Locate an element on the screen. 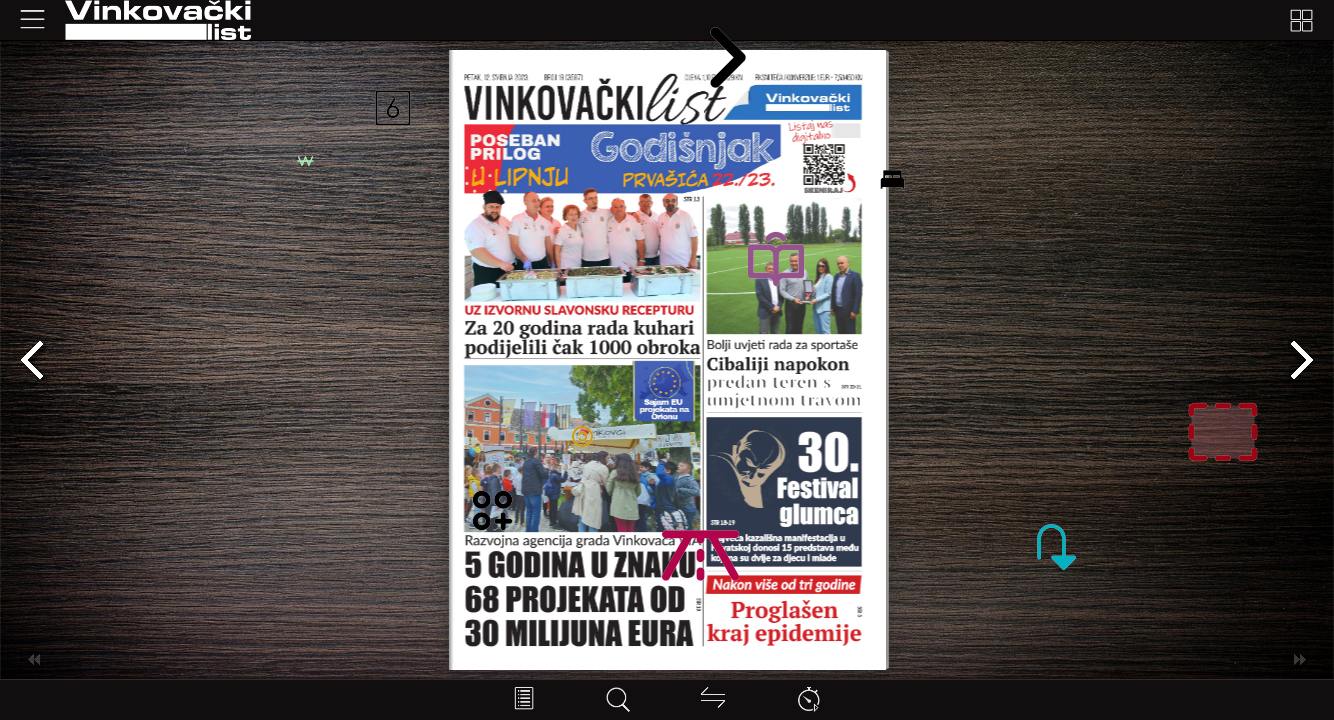  indicates south korean won currency is located at coordinates (305, 160).